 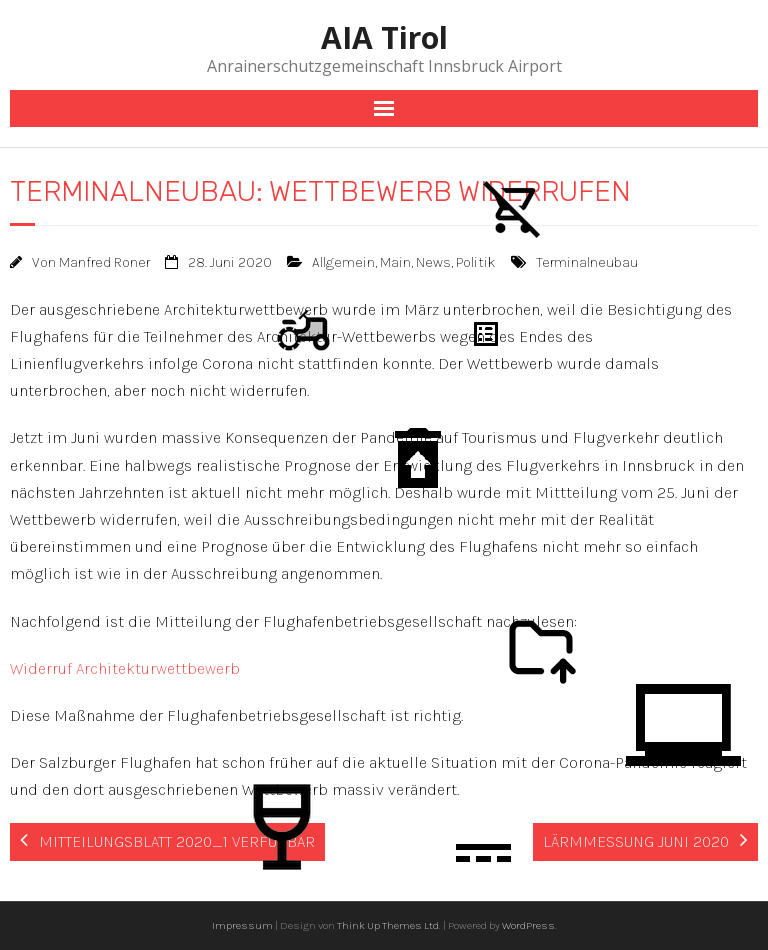 I want to click on view list details or items, so click(x=486, y=334).